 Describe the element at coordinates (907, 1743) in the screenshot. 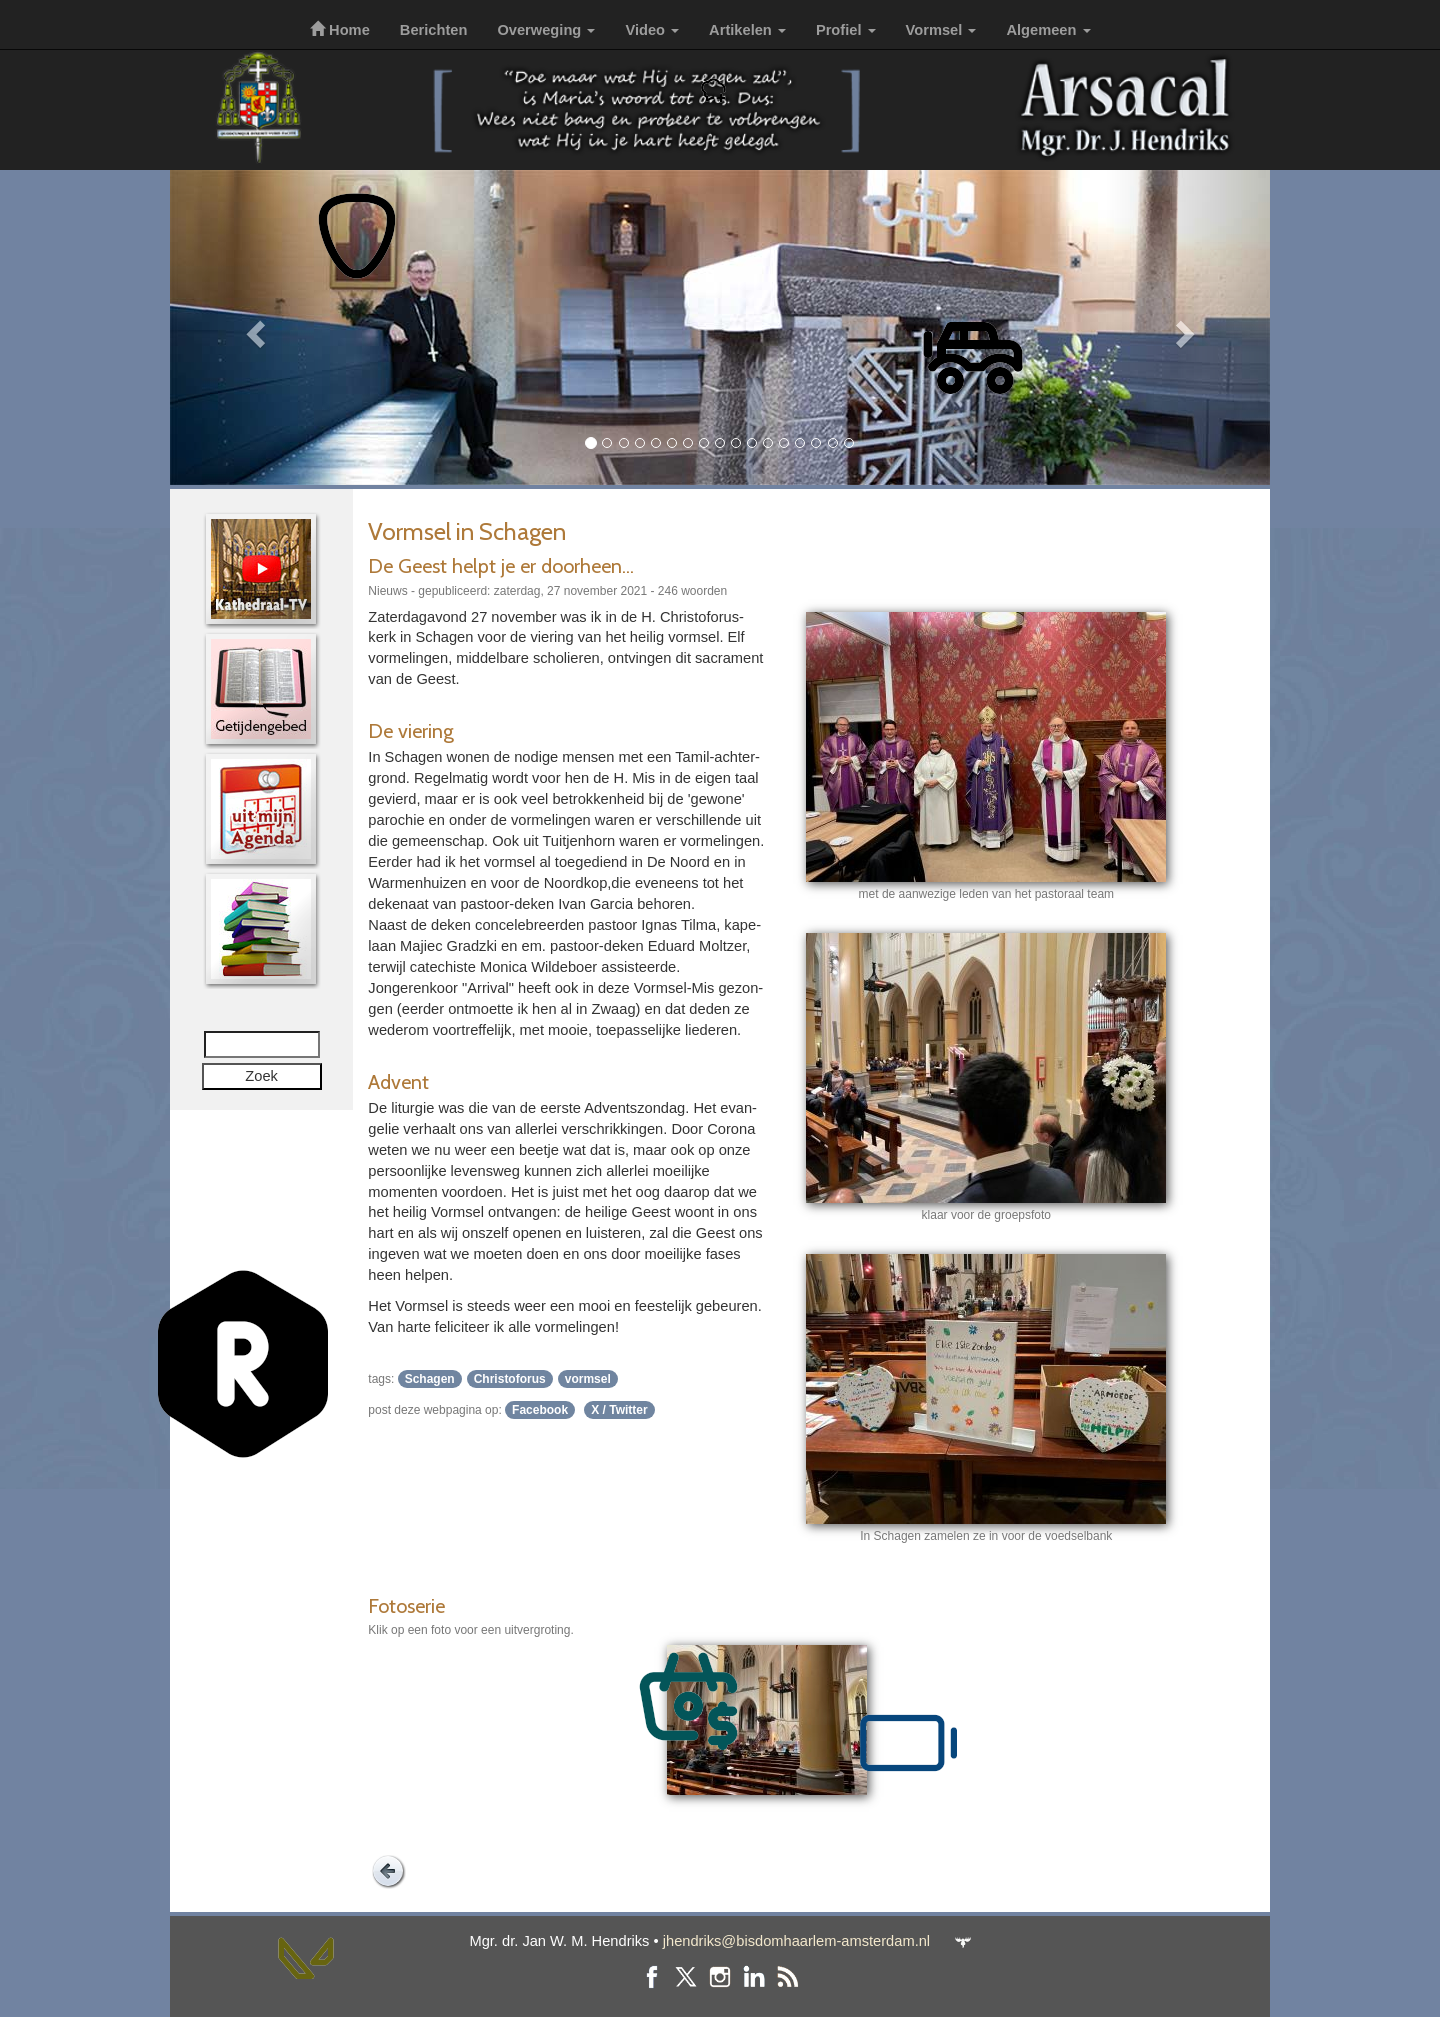

I see `indicates battery is empty or depleted` at that location.